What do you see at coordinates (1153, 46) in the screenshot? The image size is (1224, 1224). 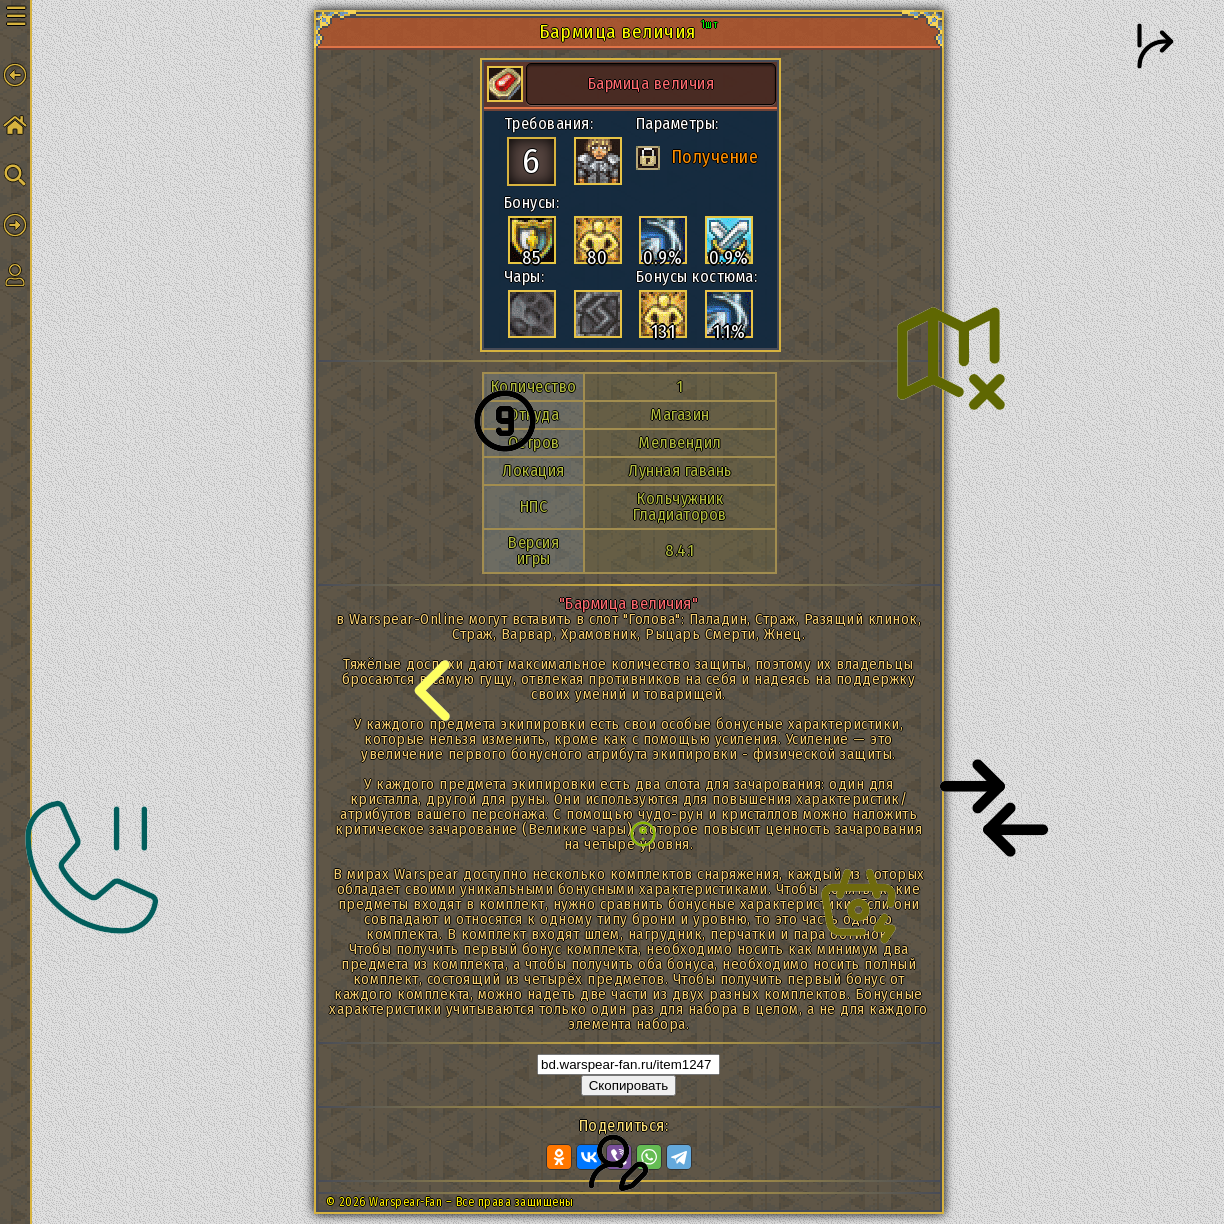 I see `take the next right turn` at bounding box center [1153, 46].